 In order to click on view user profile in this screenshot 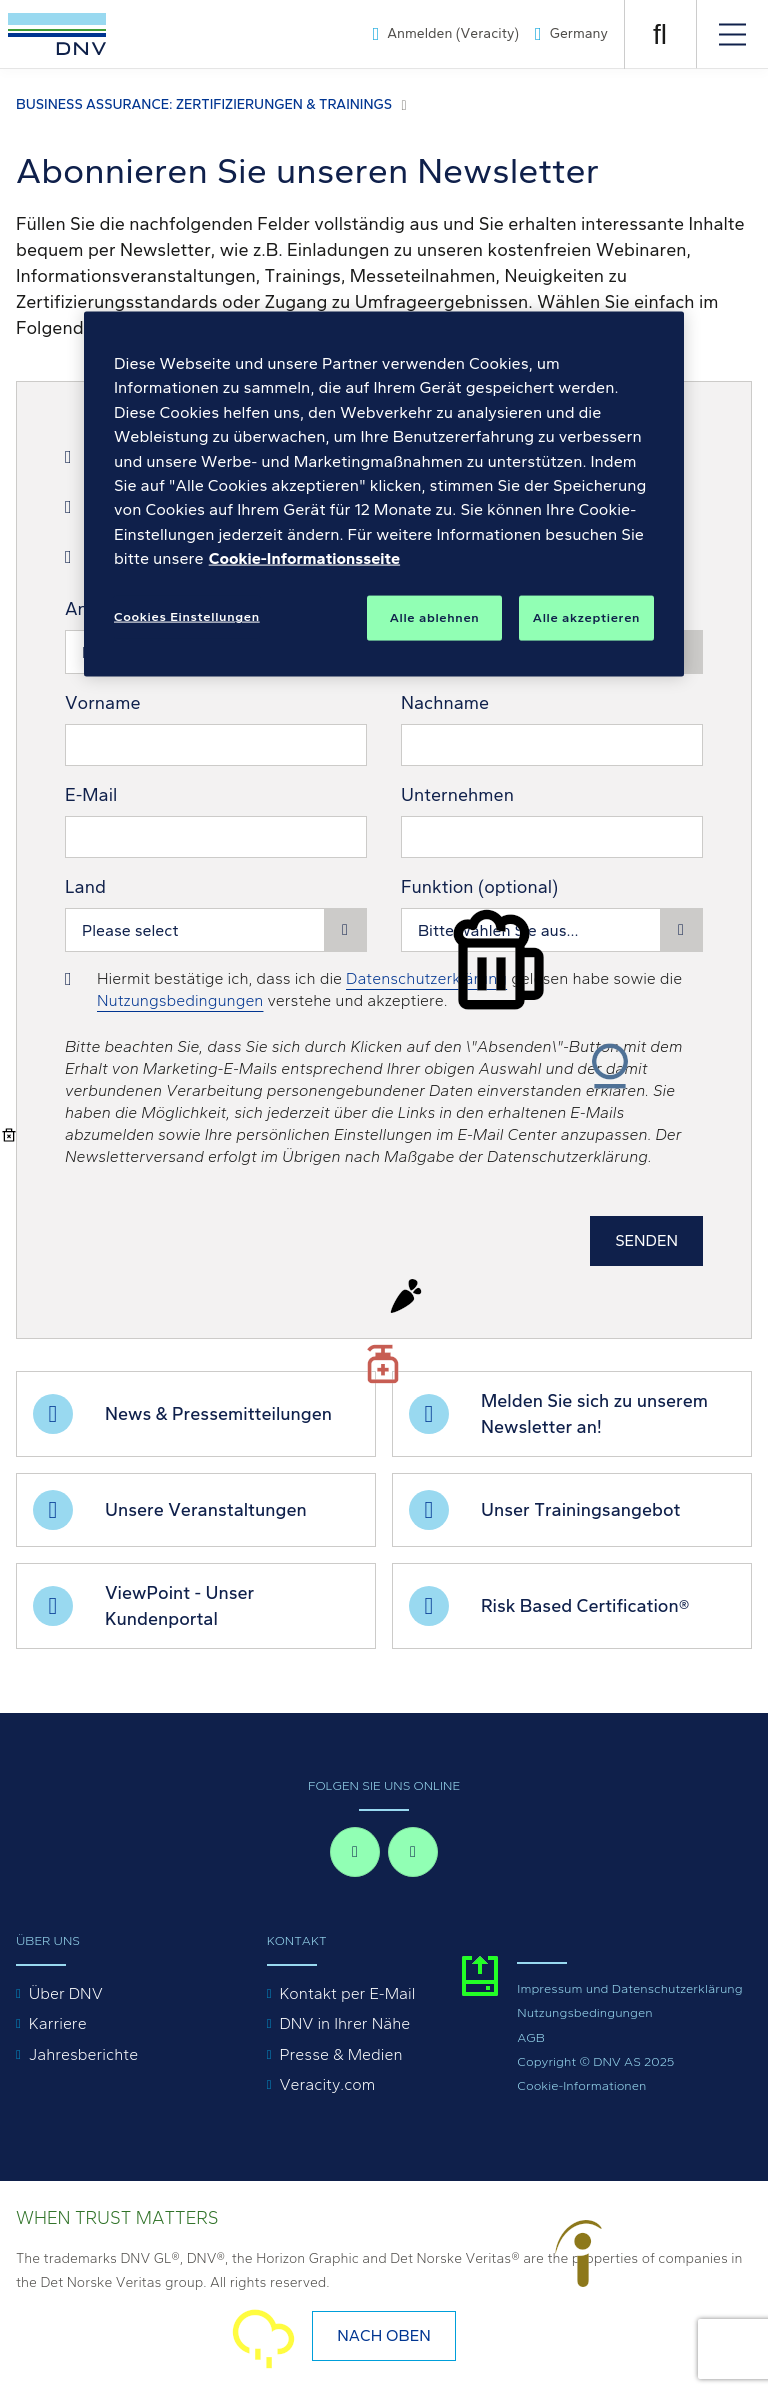, I will do `click(610, 1066)`.